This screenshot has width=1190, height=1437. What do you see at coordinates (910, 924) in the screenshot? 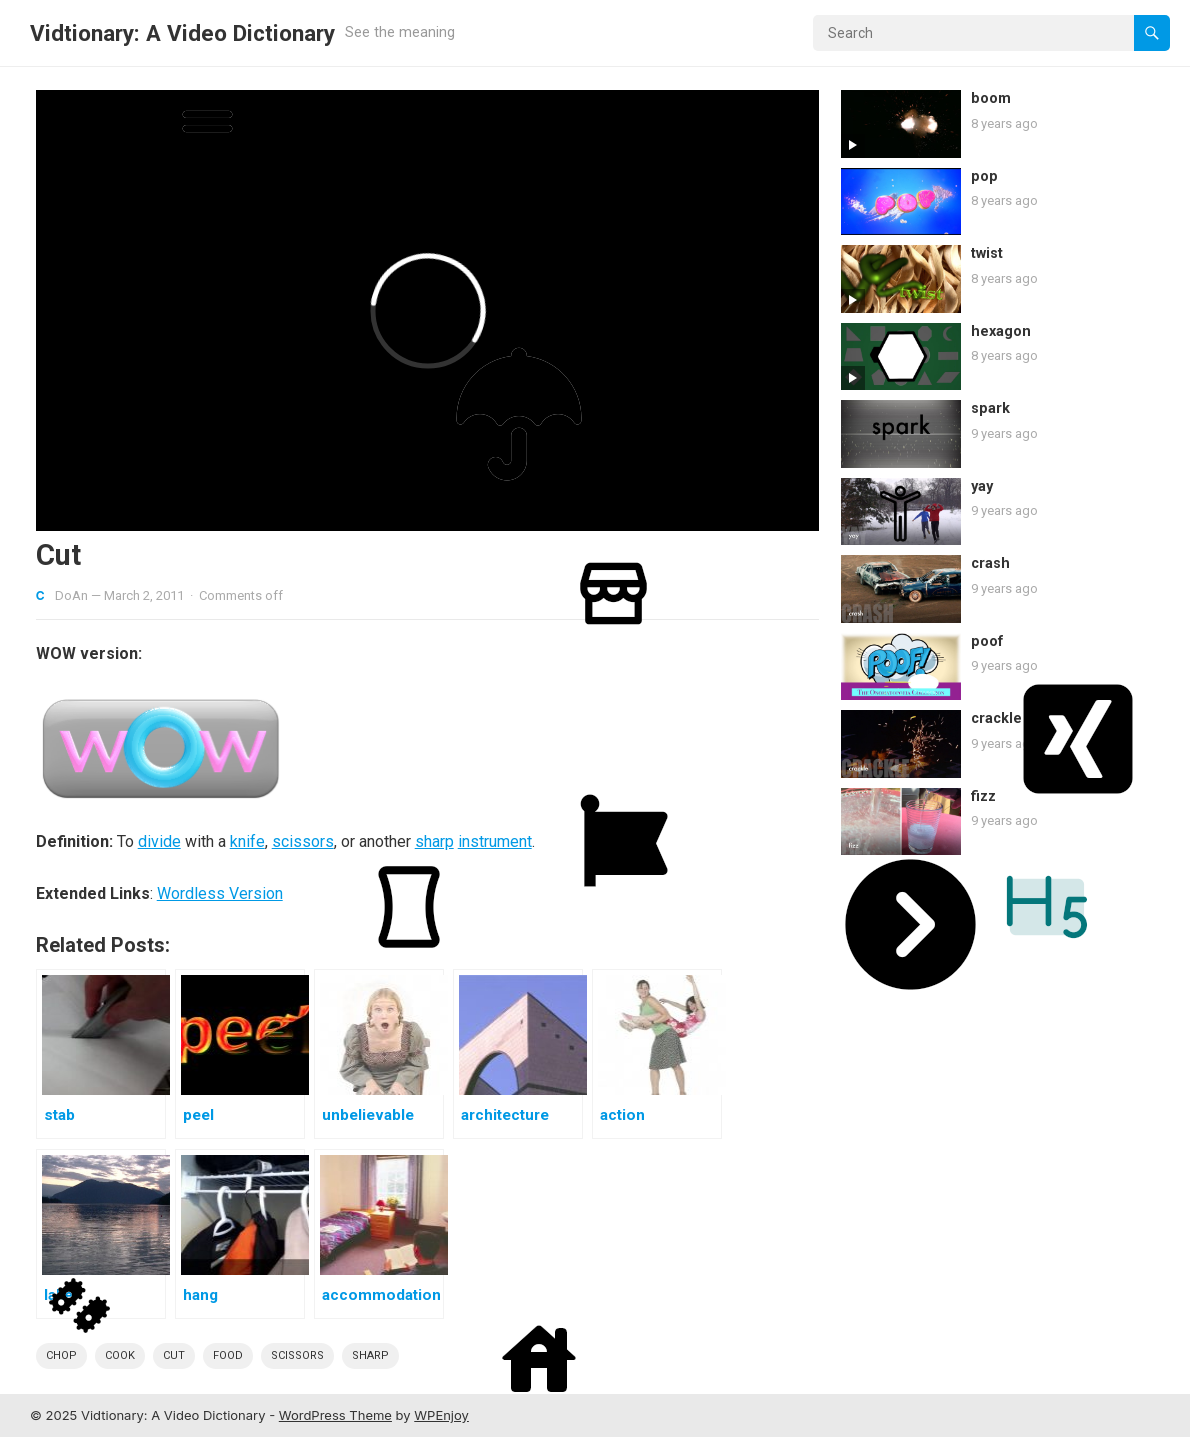
I see `go to next item or page` at bounding box center [910, 924].